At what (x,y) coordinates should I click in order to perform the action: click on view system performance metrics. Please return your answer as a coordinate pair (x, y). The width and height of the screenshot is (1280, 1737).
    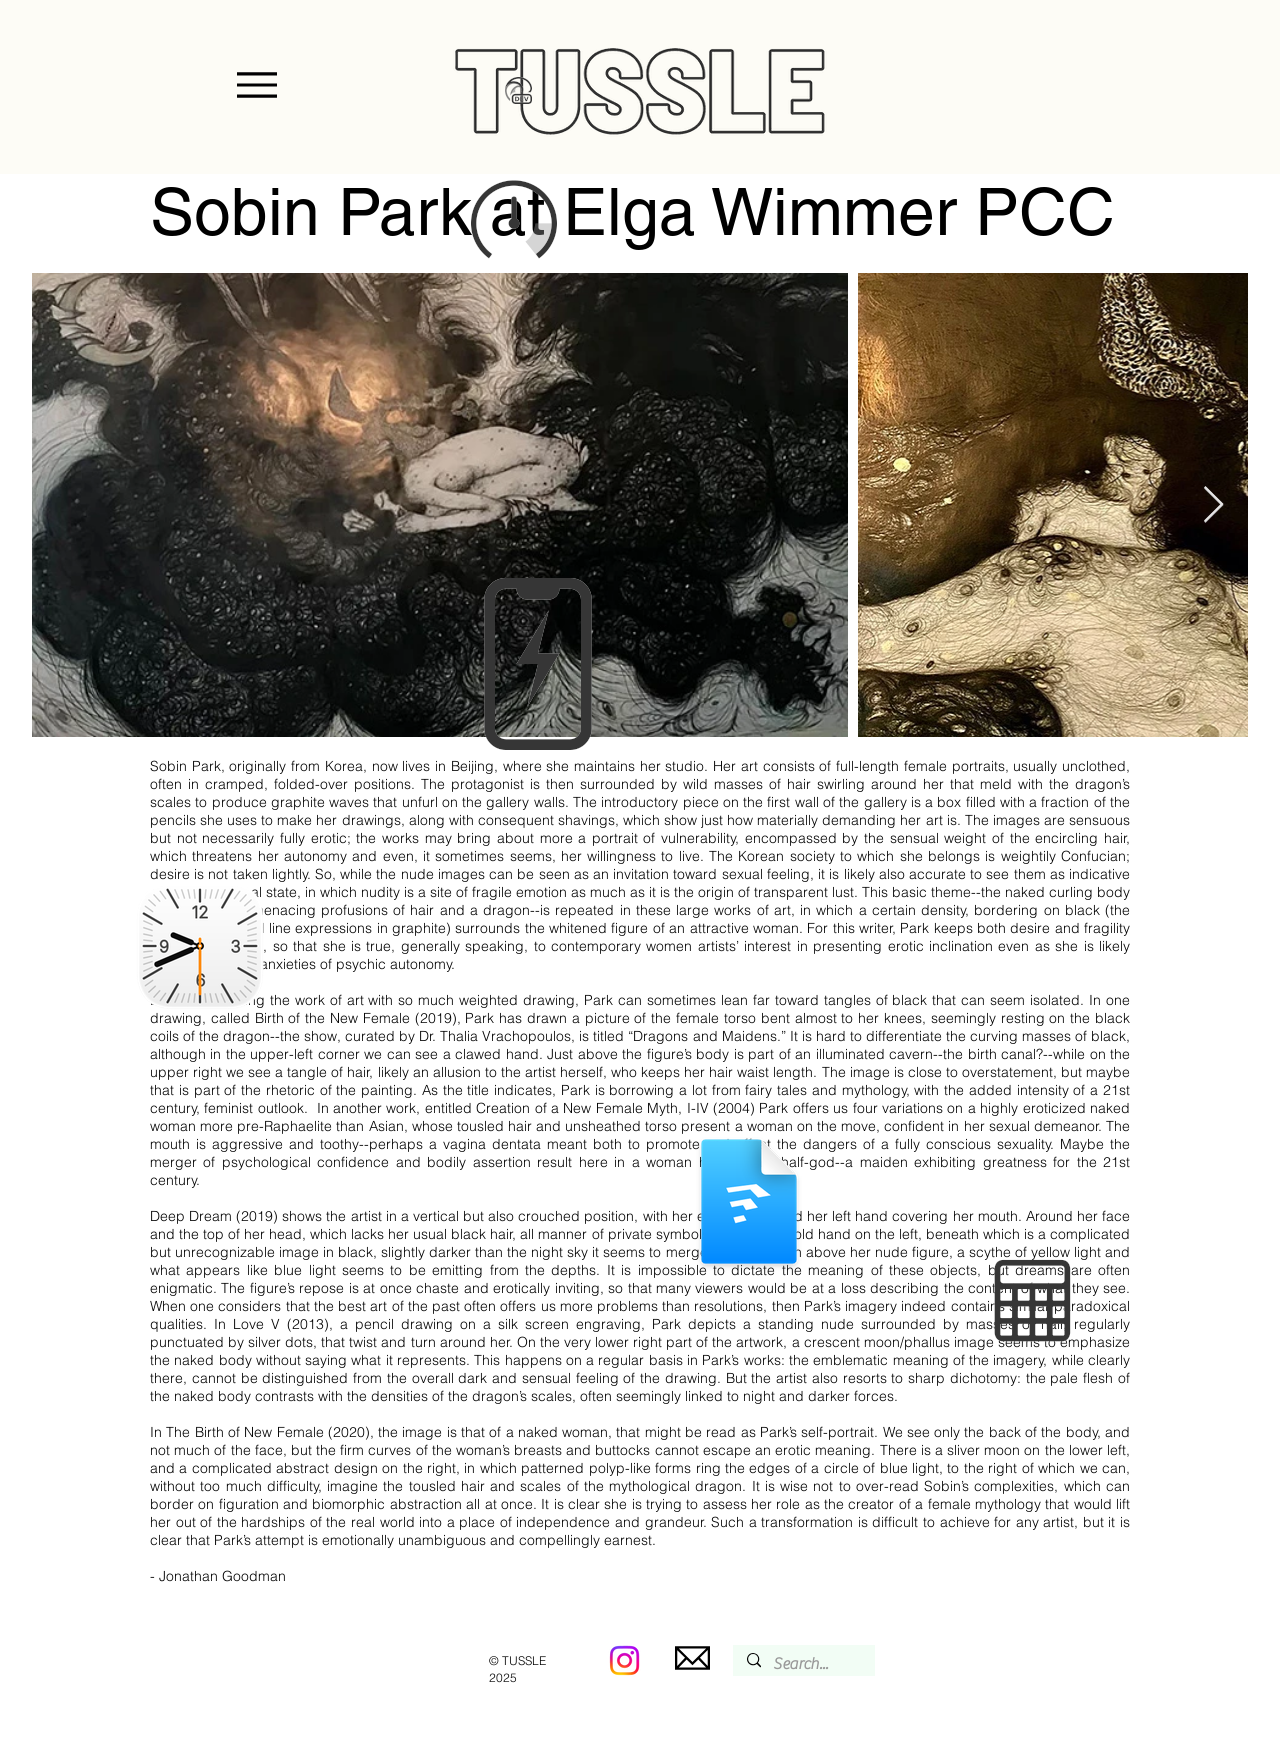
    Looking at the image, I should click on (514, 218).